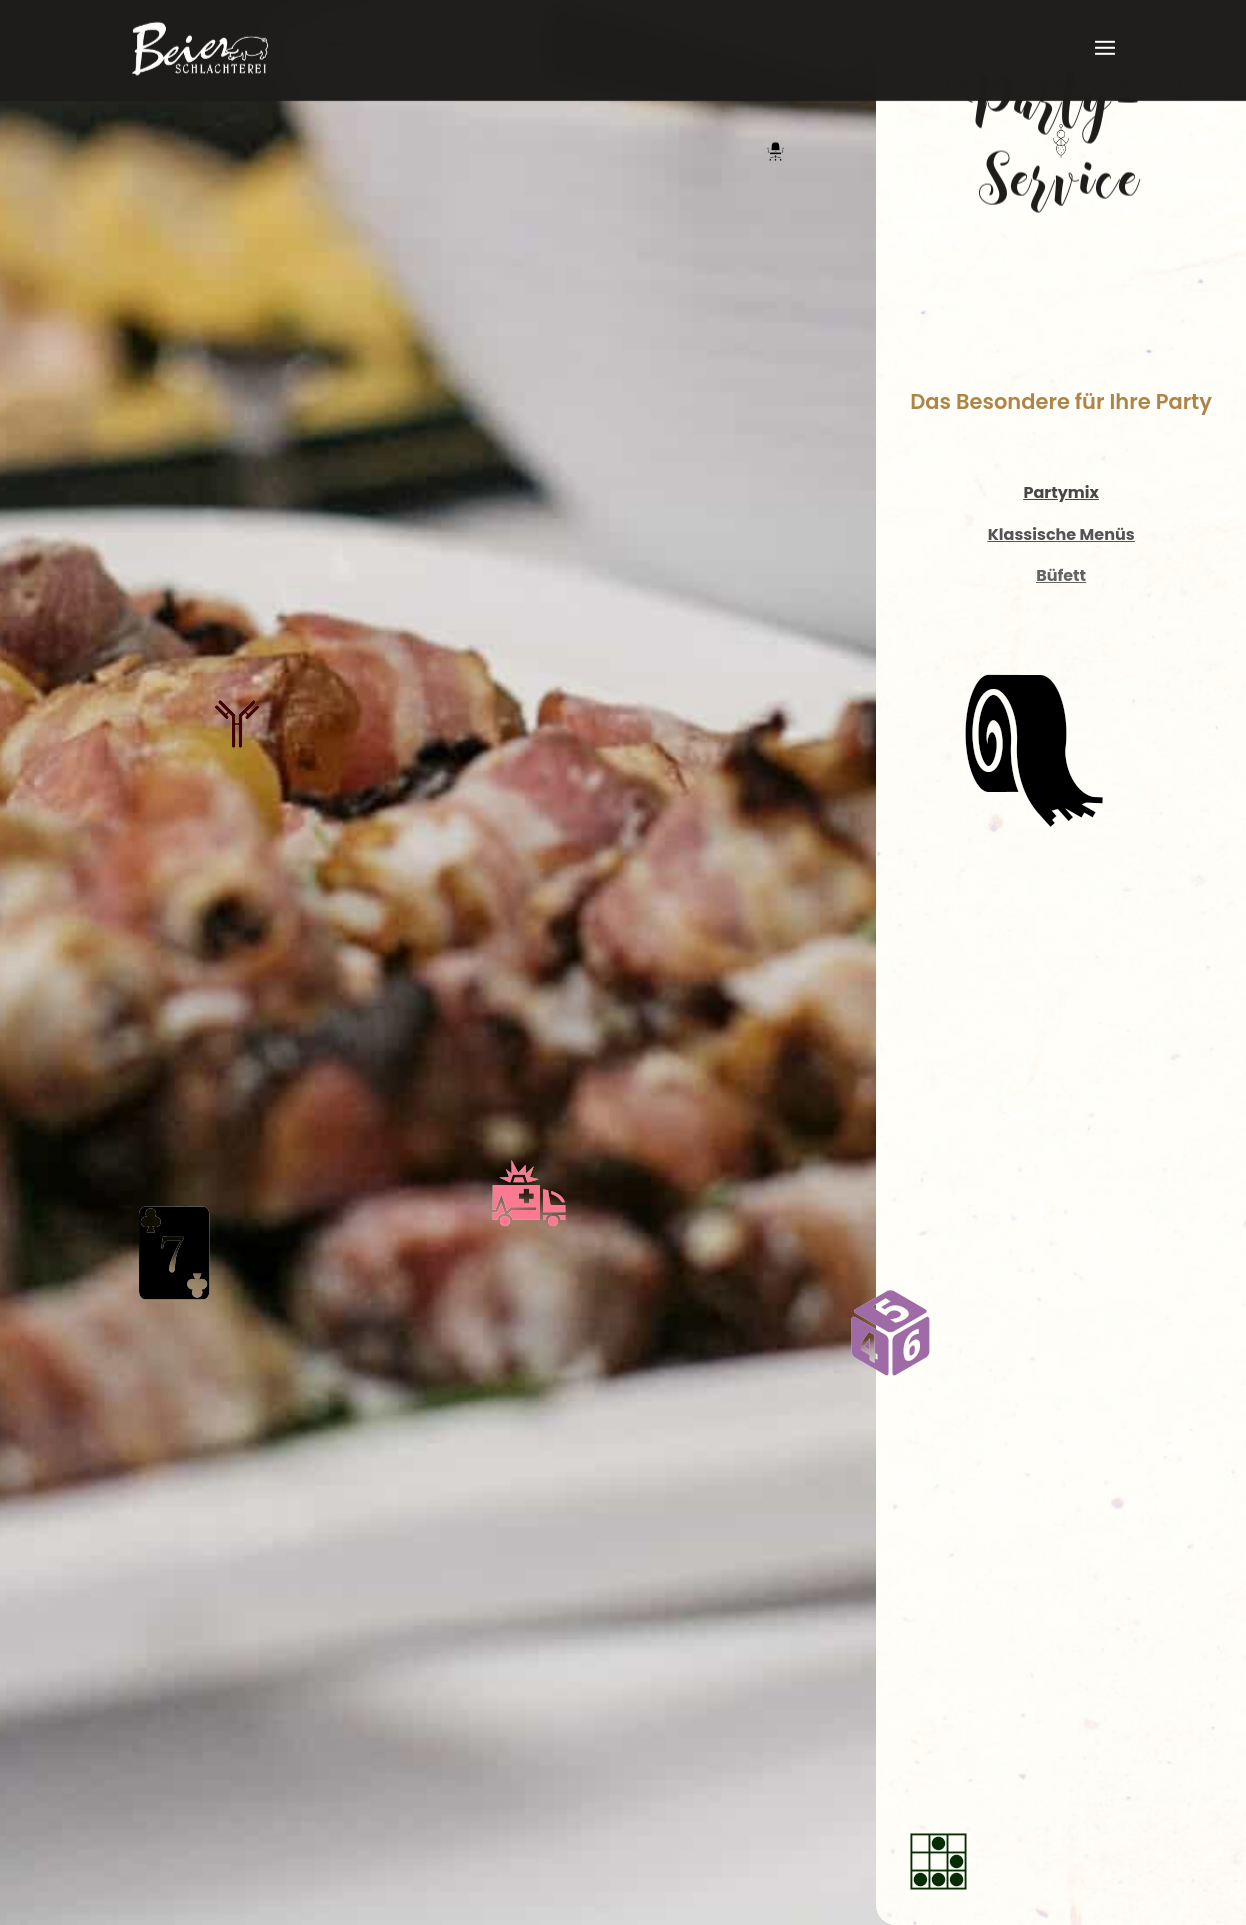 This screenshot has width=1246, height=1925. I want to click on seven of clubs playing card, so click(174, 1253).